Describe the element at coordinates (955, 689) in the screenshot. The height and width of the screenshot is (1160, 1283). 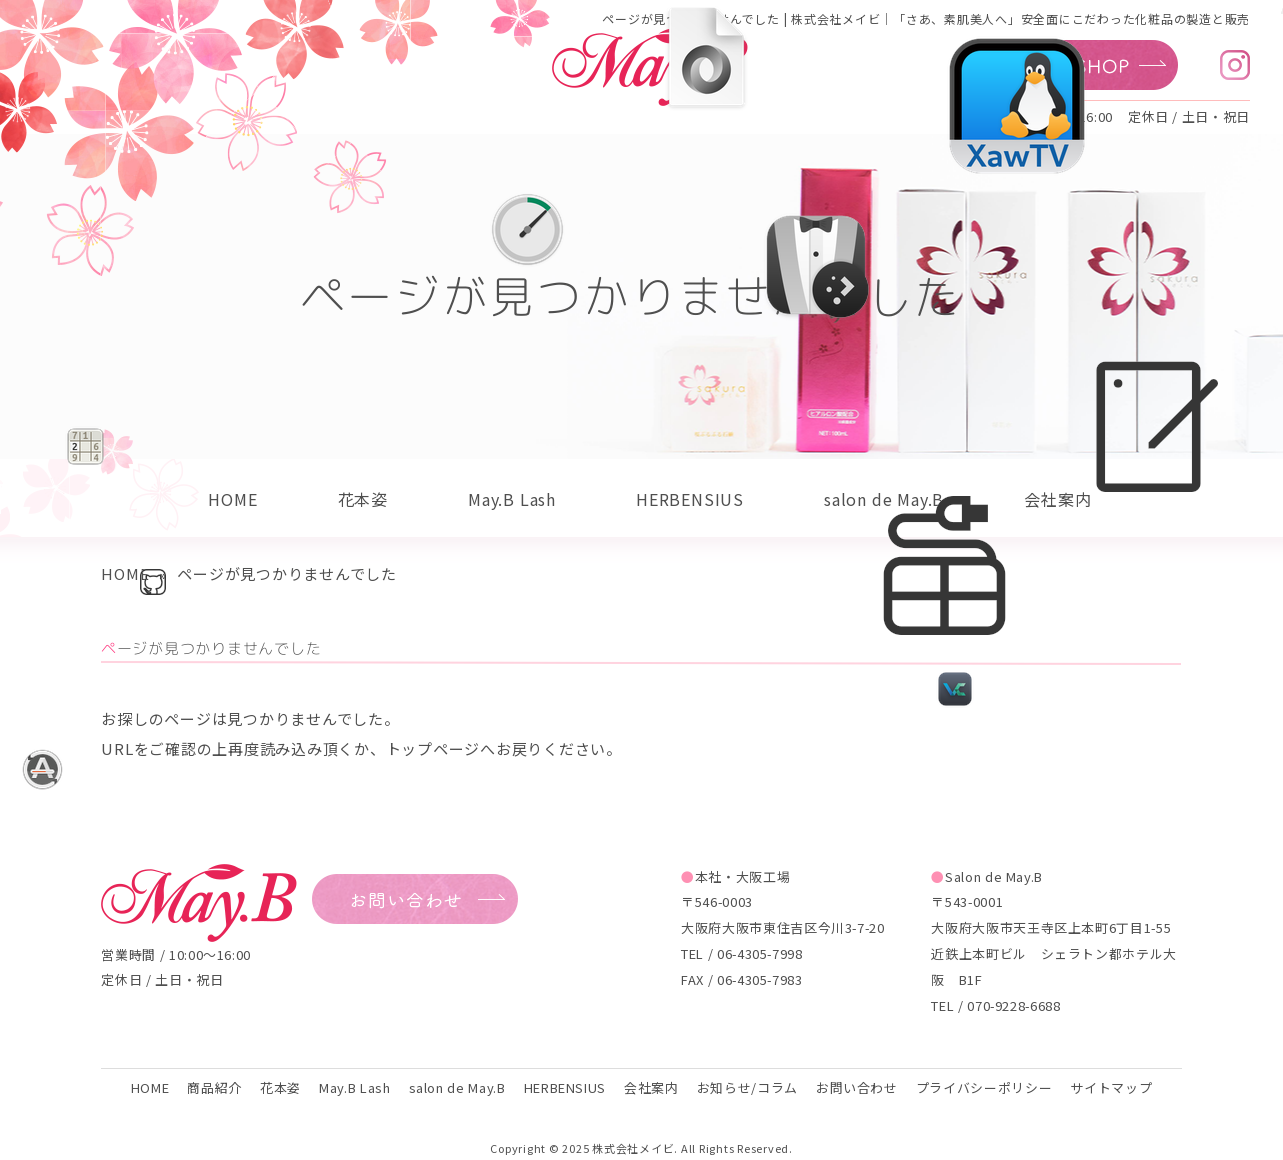
I see `open veracrypt disk encryption app` at that location.